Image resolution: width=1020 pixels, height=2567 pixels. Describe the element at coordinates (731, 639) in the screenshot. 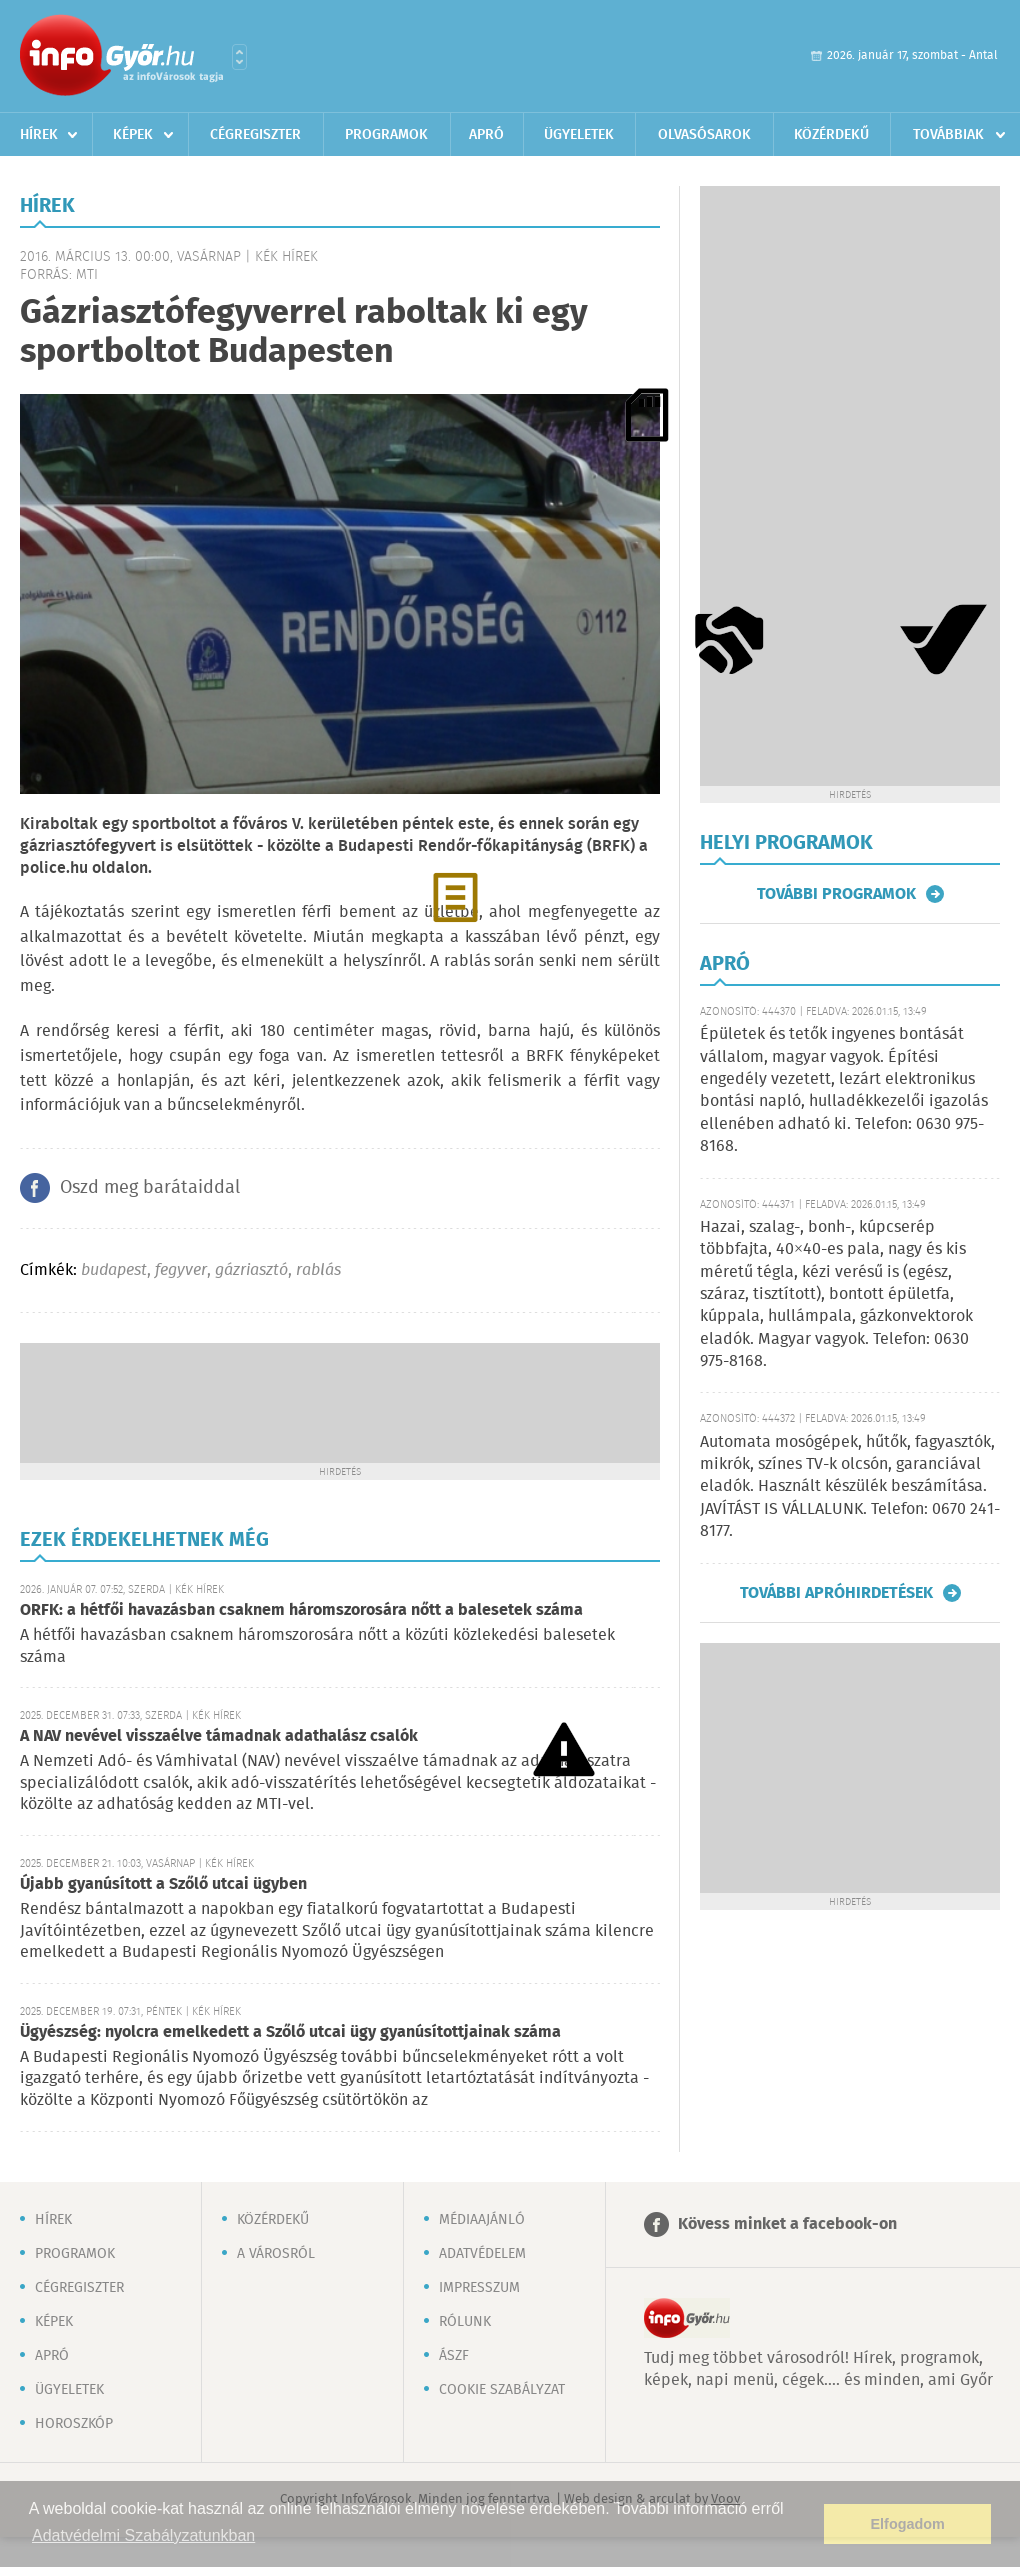

I see `indicates a partnership or collaboration` at that location.